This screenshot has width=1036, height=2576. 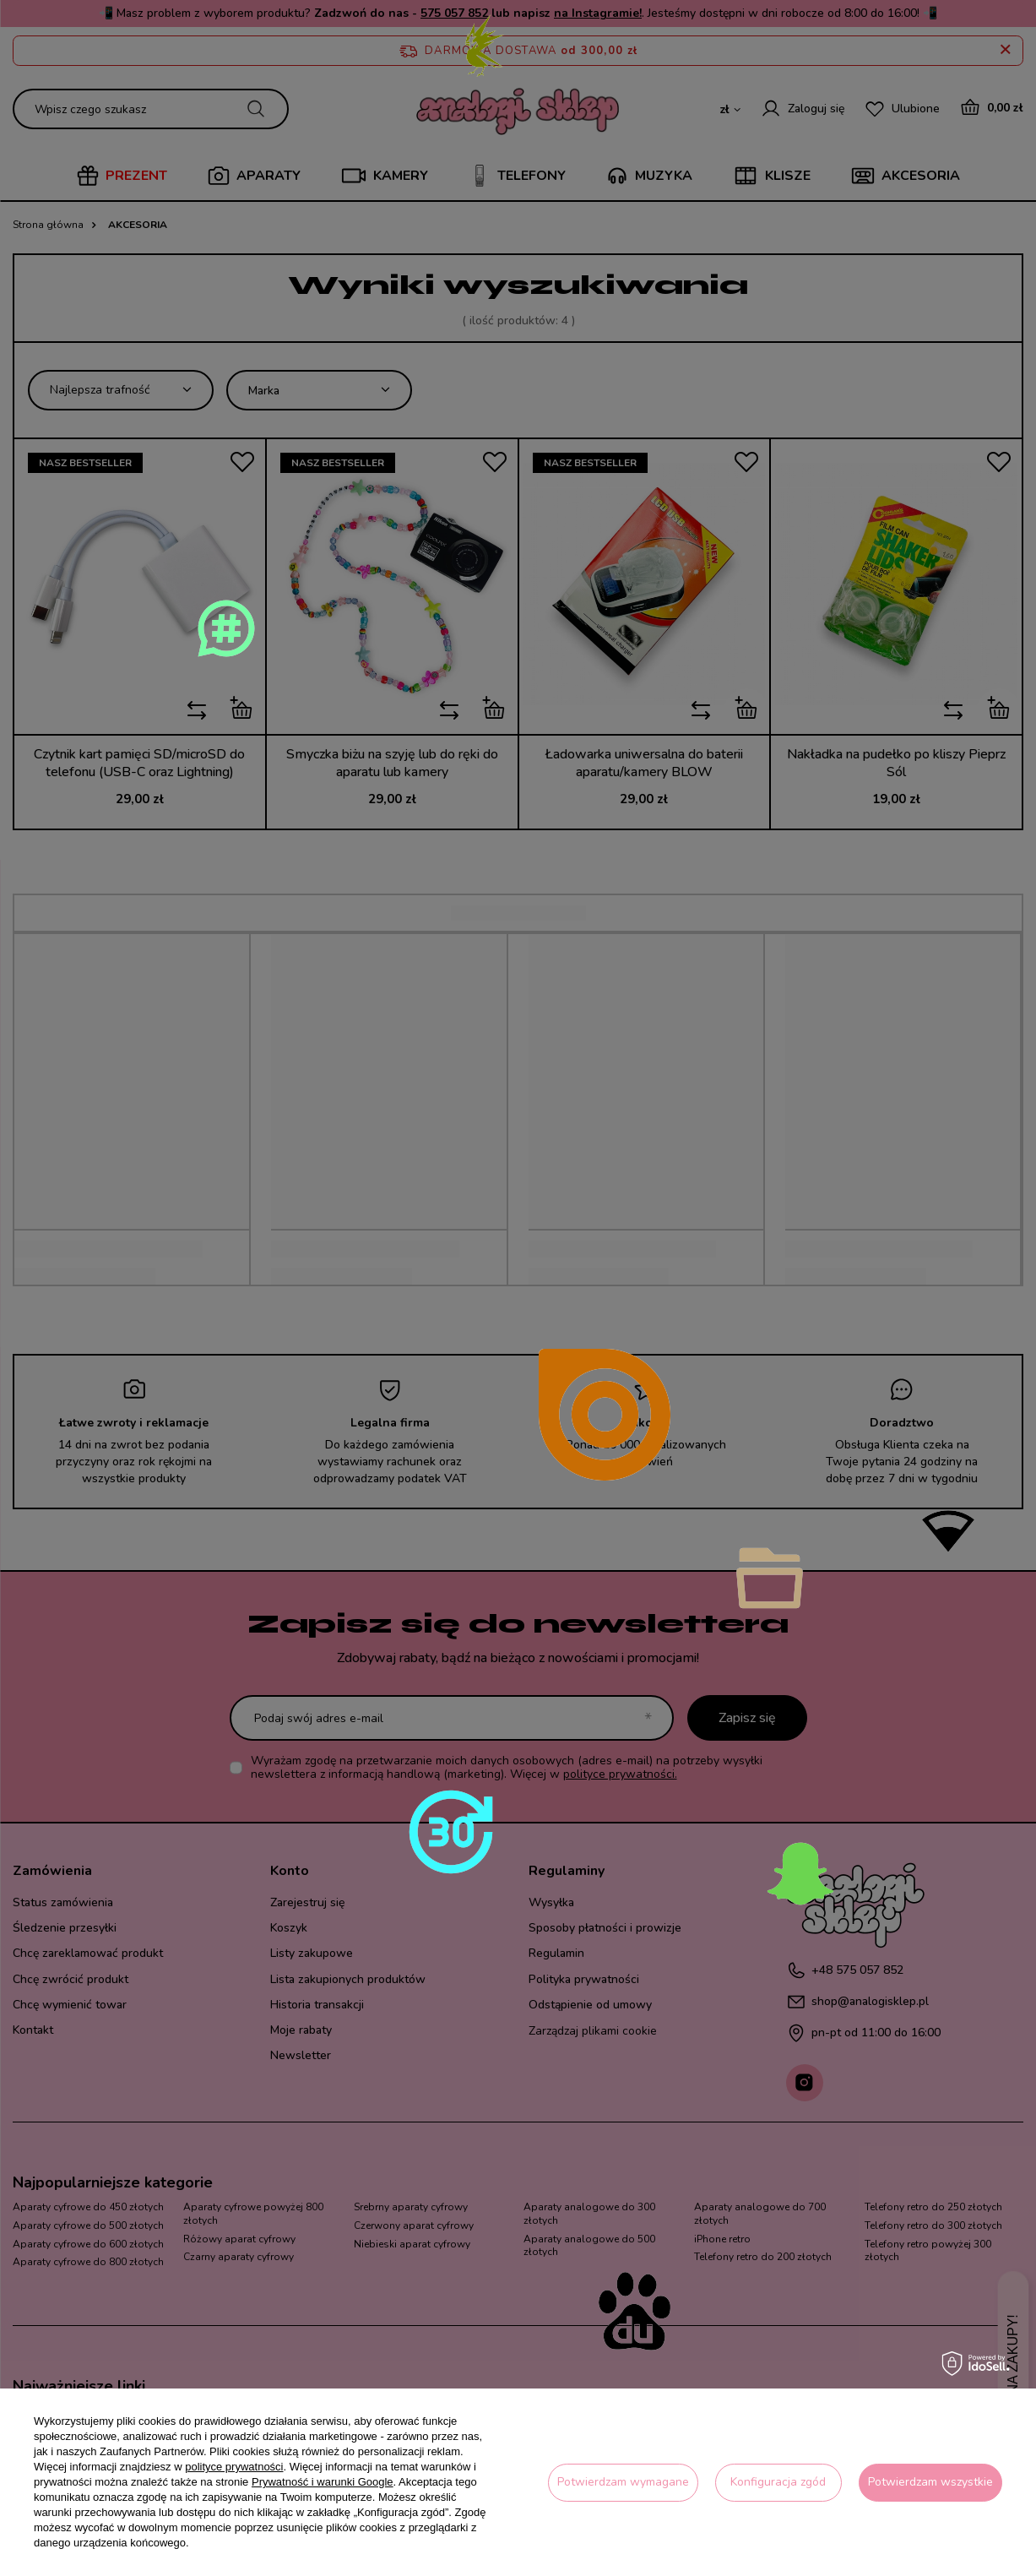 I want to click on CD Projekt company logo, so click(x=485, y=46).